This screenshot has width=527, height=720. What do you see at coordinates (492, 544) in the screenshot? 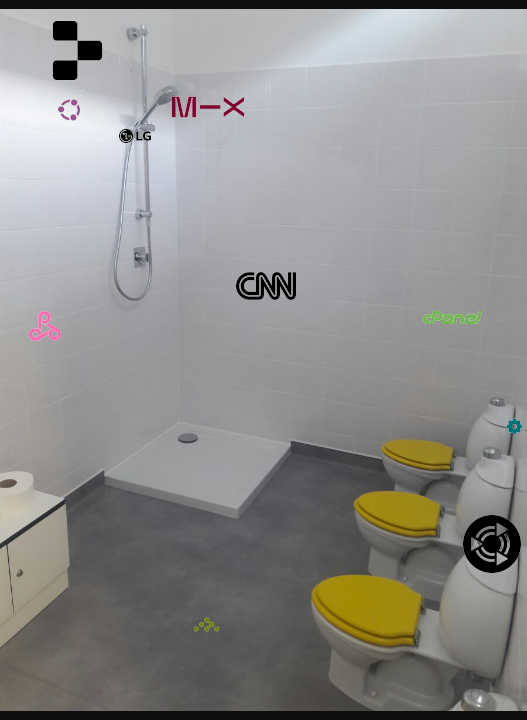
I see `ubuntu mate linux distribution logo` at bounding box center [492, 544].